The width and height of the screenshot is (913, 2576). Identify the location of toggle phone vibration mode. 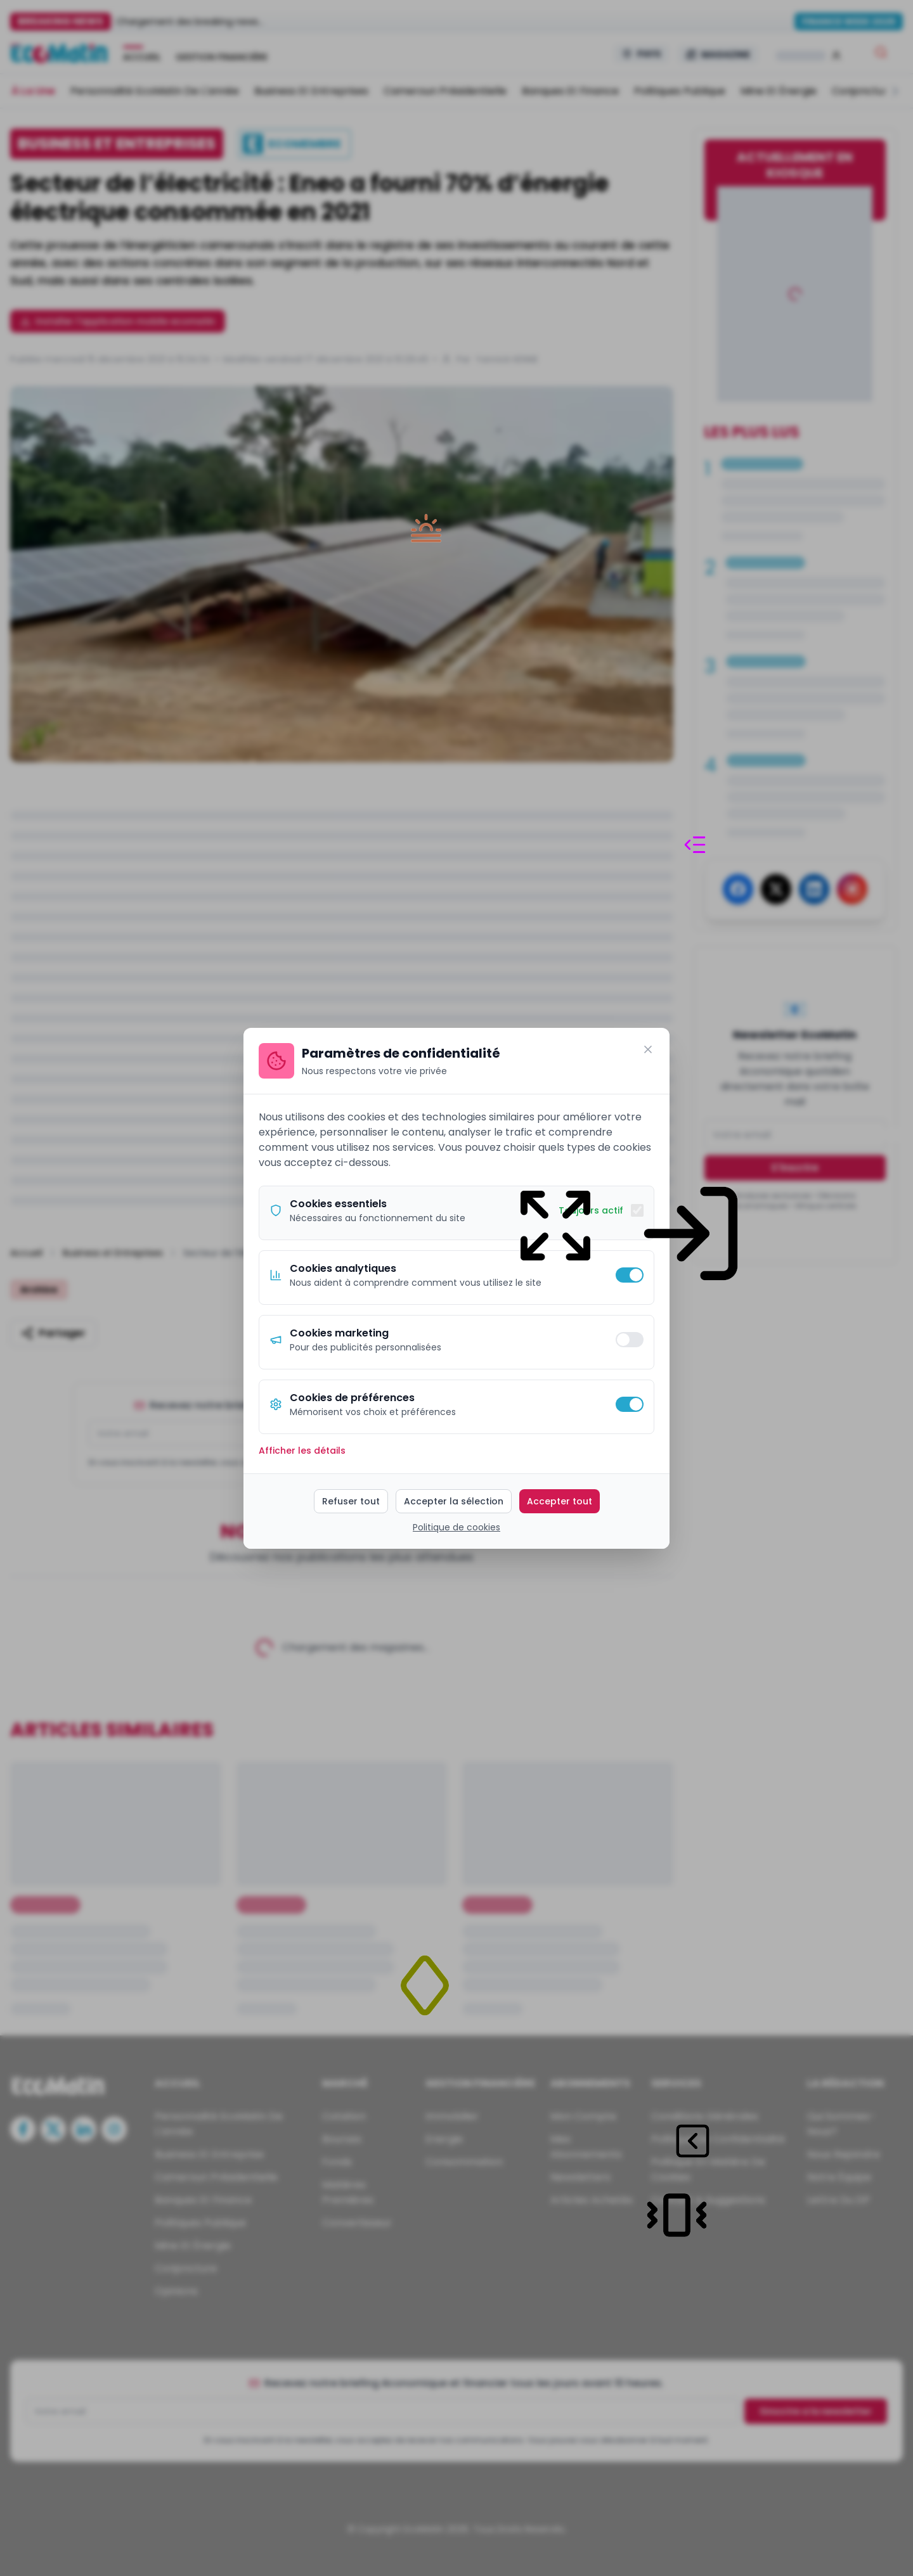
(677, 2215).